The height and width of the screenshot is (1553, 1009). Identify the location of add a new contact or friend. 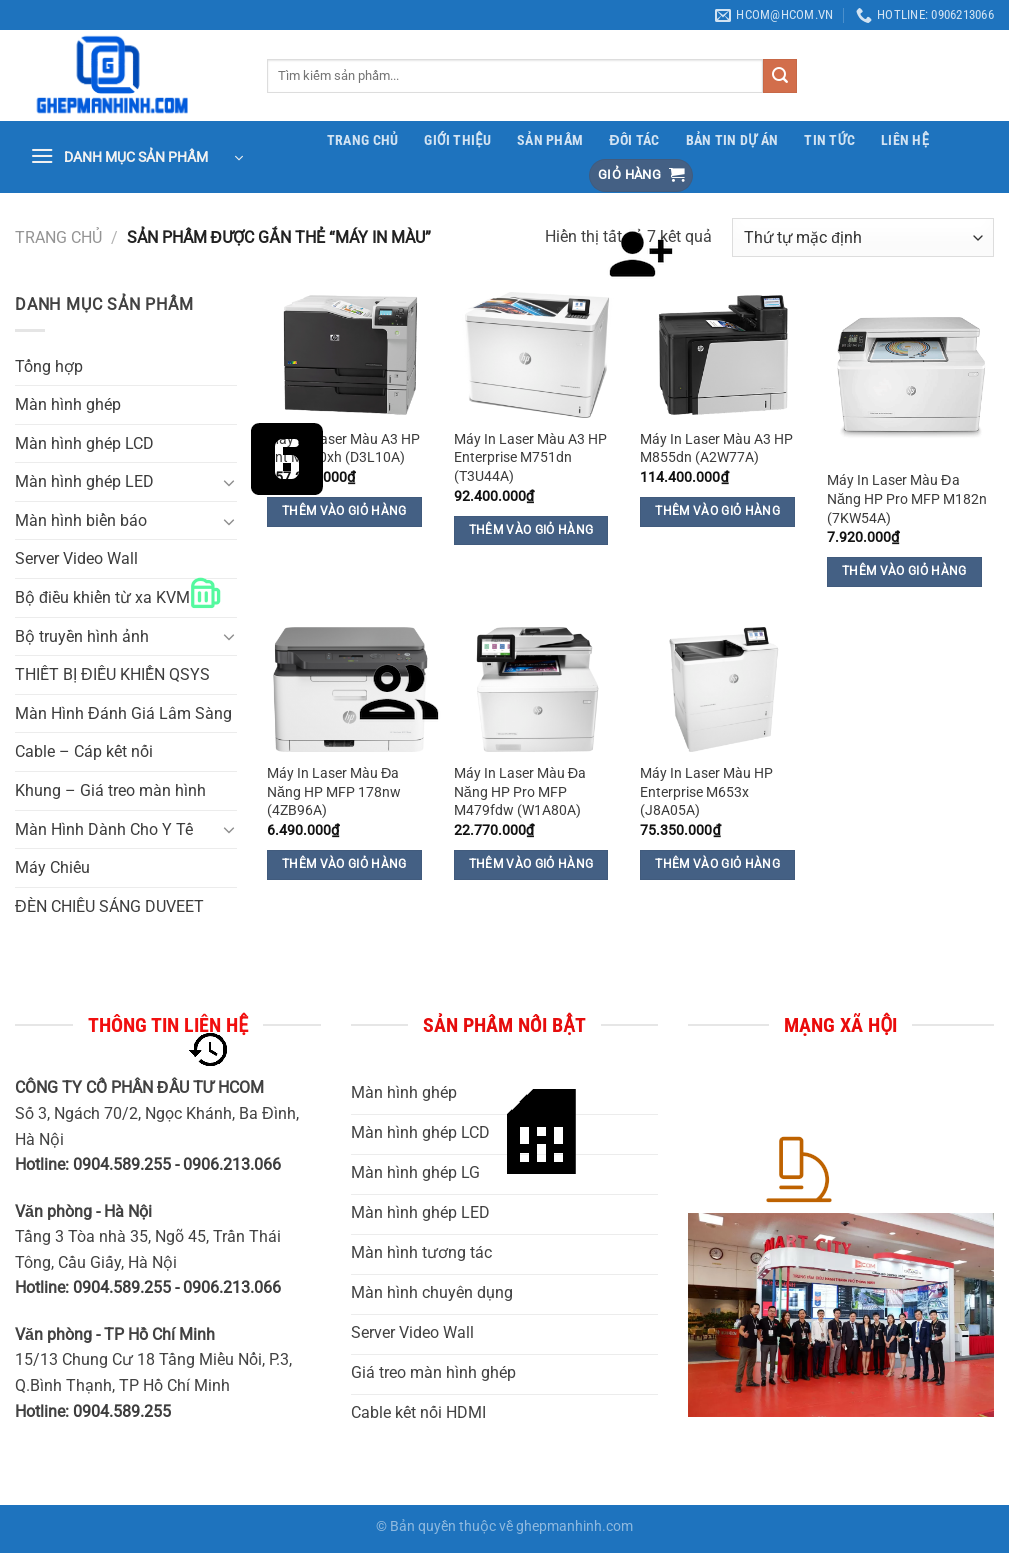
(641, 254).